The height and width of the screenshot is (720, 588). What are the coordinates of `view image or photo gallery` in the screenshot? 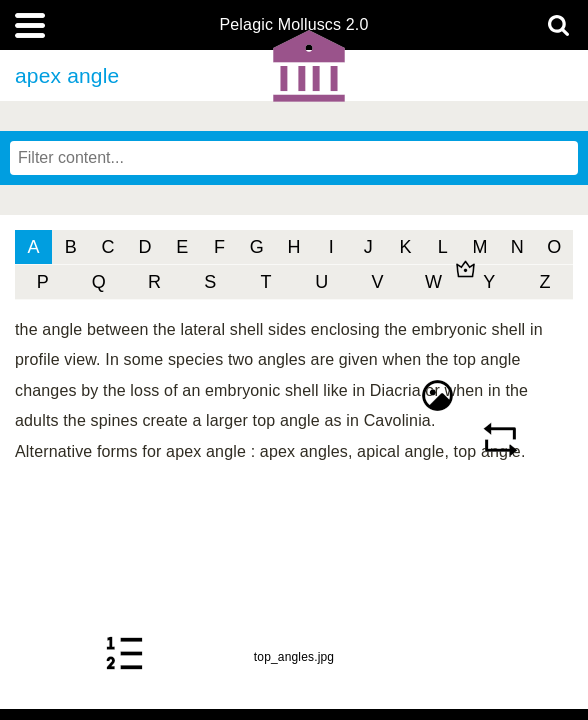 It's located at (437, 395).